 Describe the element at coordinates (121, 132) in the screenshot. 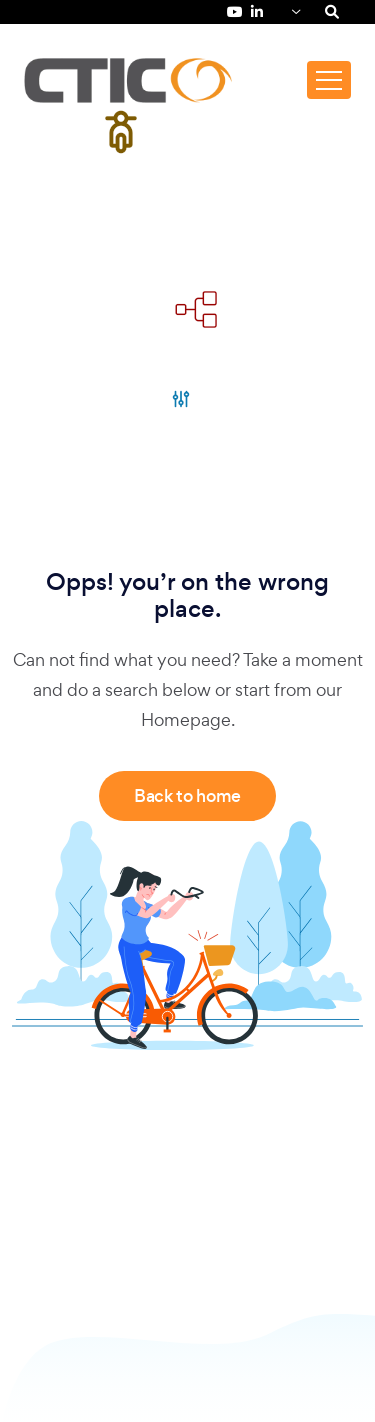

I see `select moped or scooter as transportation mode` at that location.